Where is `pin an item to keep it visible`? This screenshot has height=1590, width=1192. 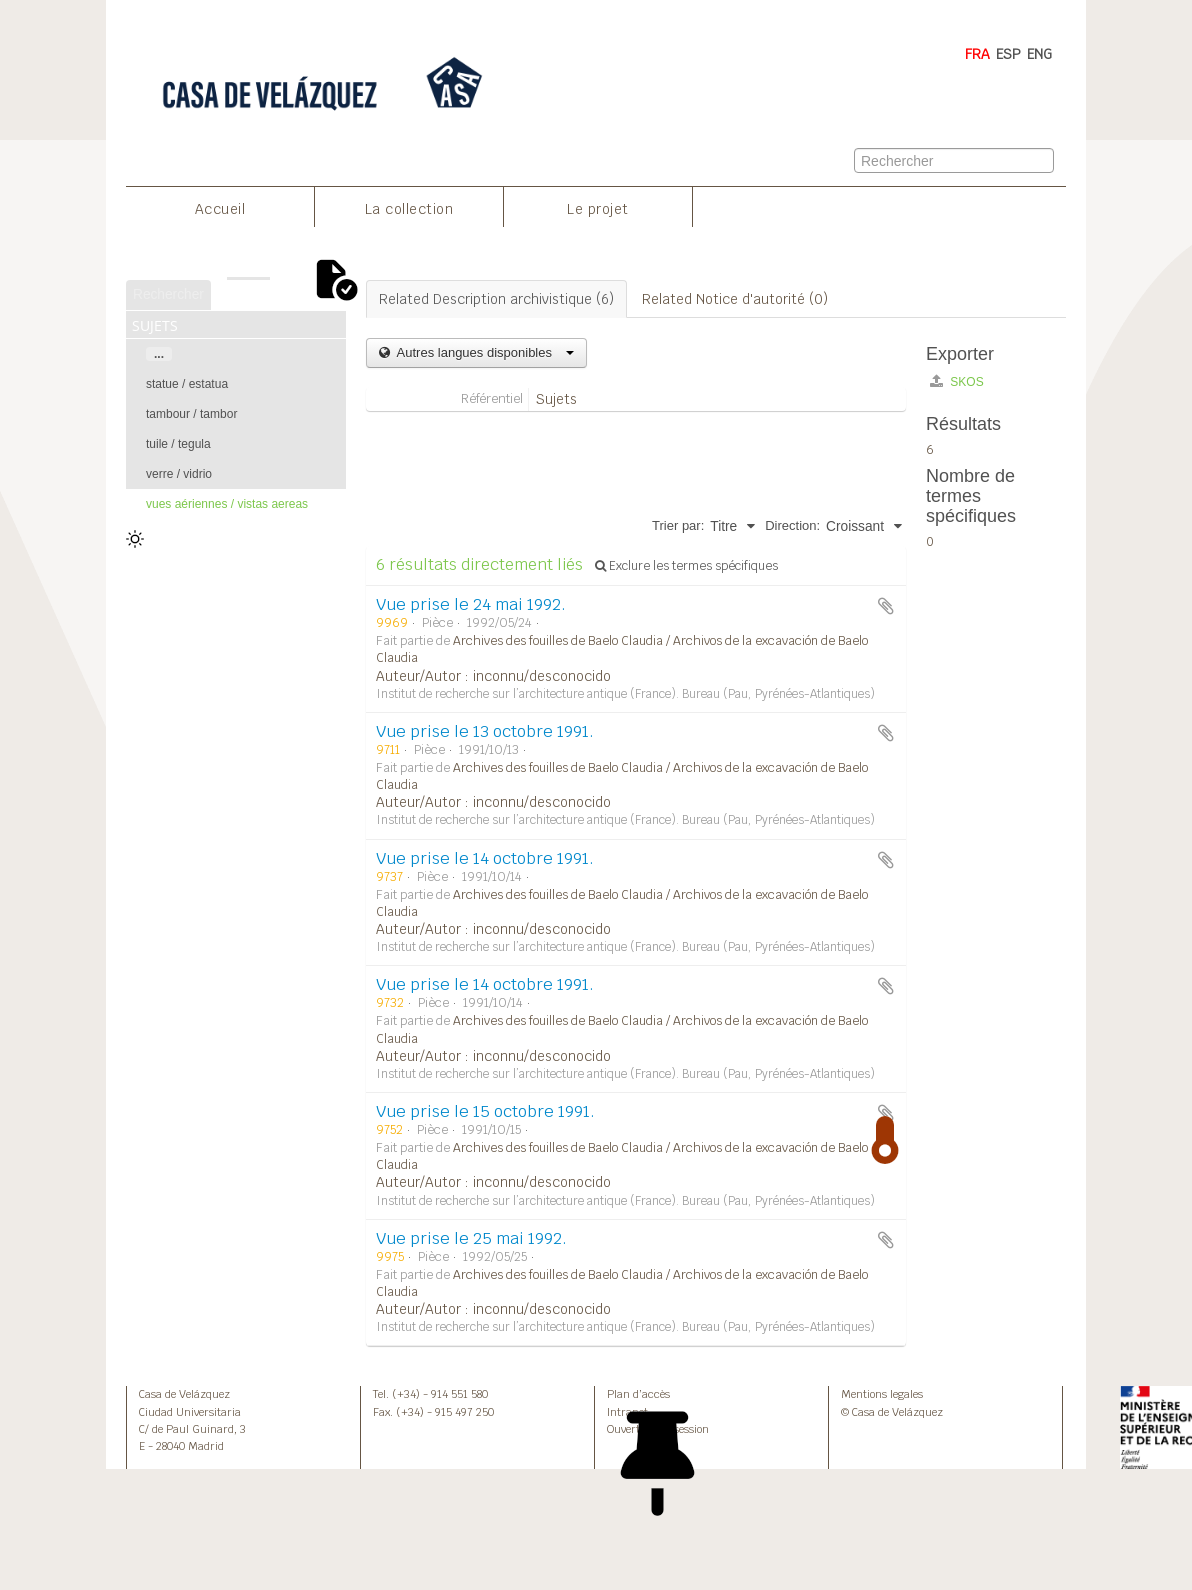
pin an item to keep it visible is located at coordinates (657, 1460).